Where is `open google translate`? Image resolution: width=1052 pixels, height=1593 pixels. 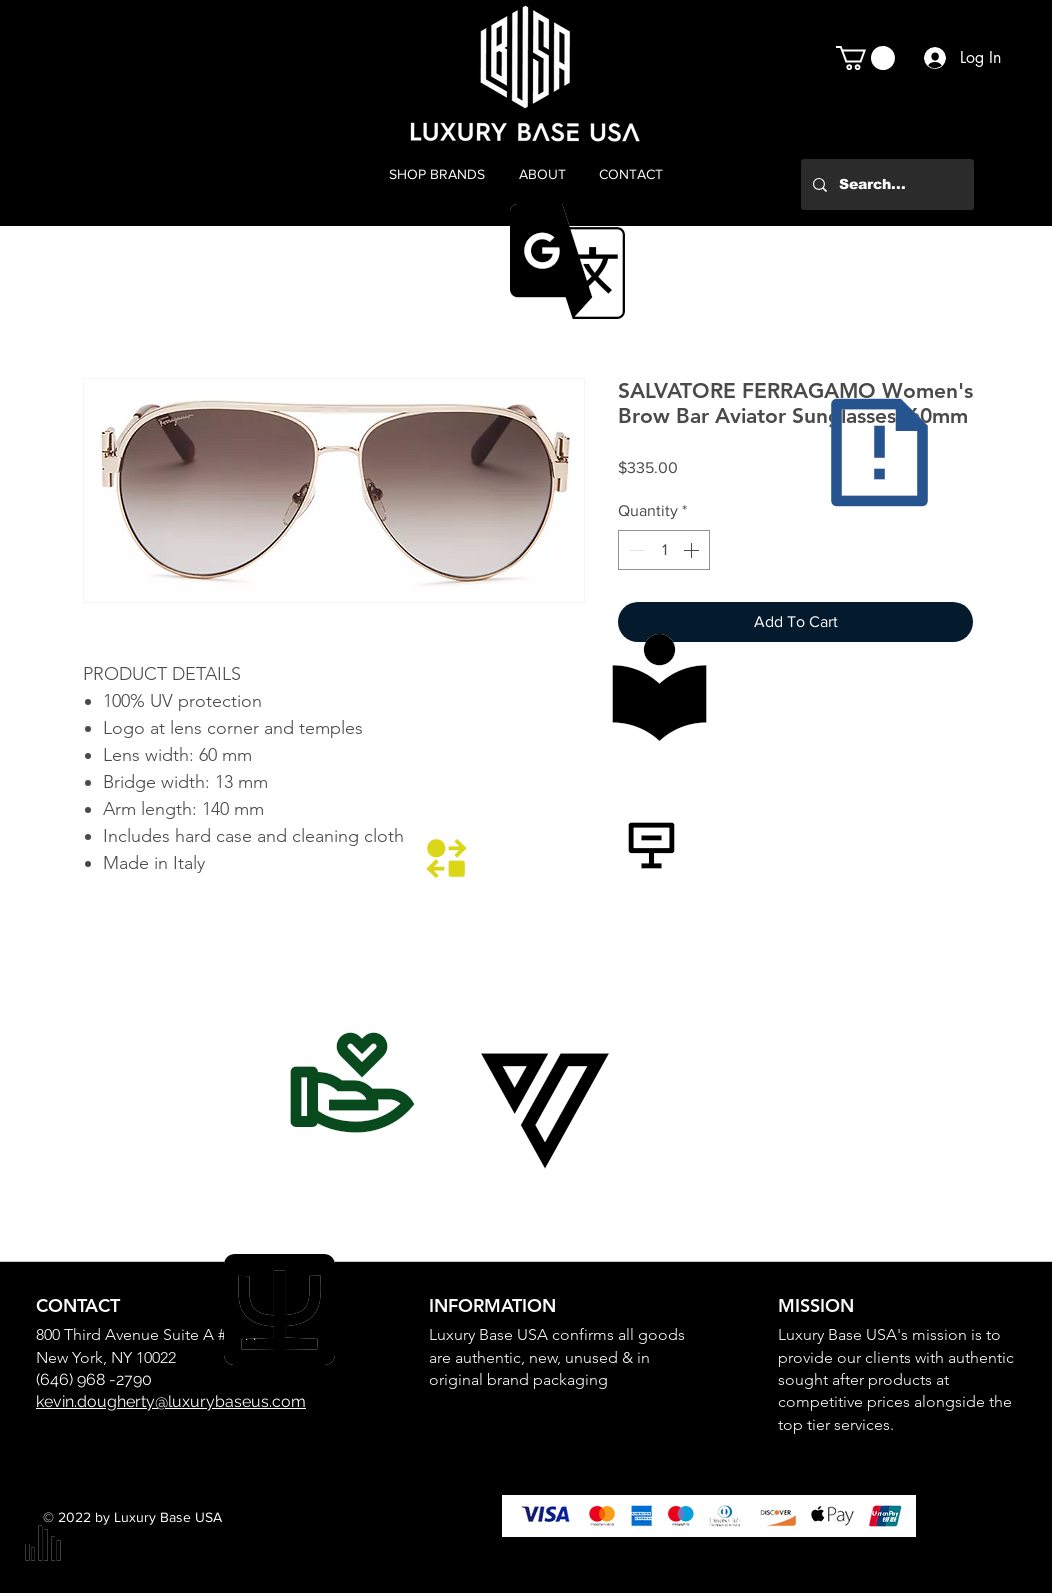
open google translate is located at coordinates (567, 261).